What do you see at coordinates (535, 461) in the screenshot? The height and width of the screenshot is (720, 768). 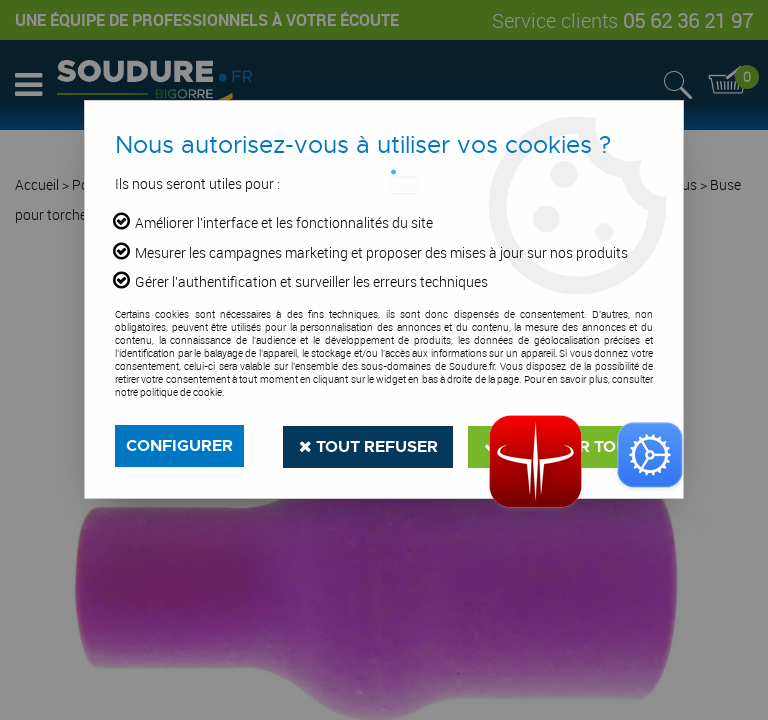 I see `launch ioquake3 game engine` at bounding box center [535, 461].